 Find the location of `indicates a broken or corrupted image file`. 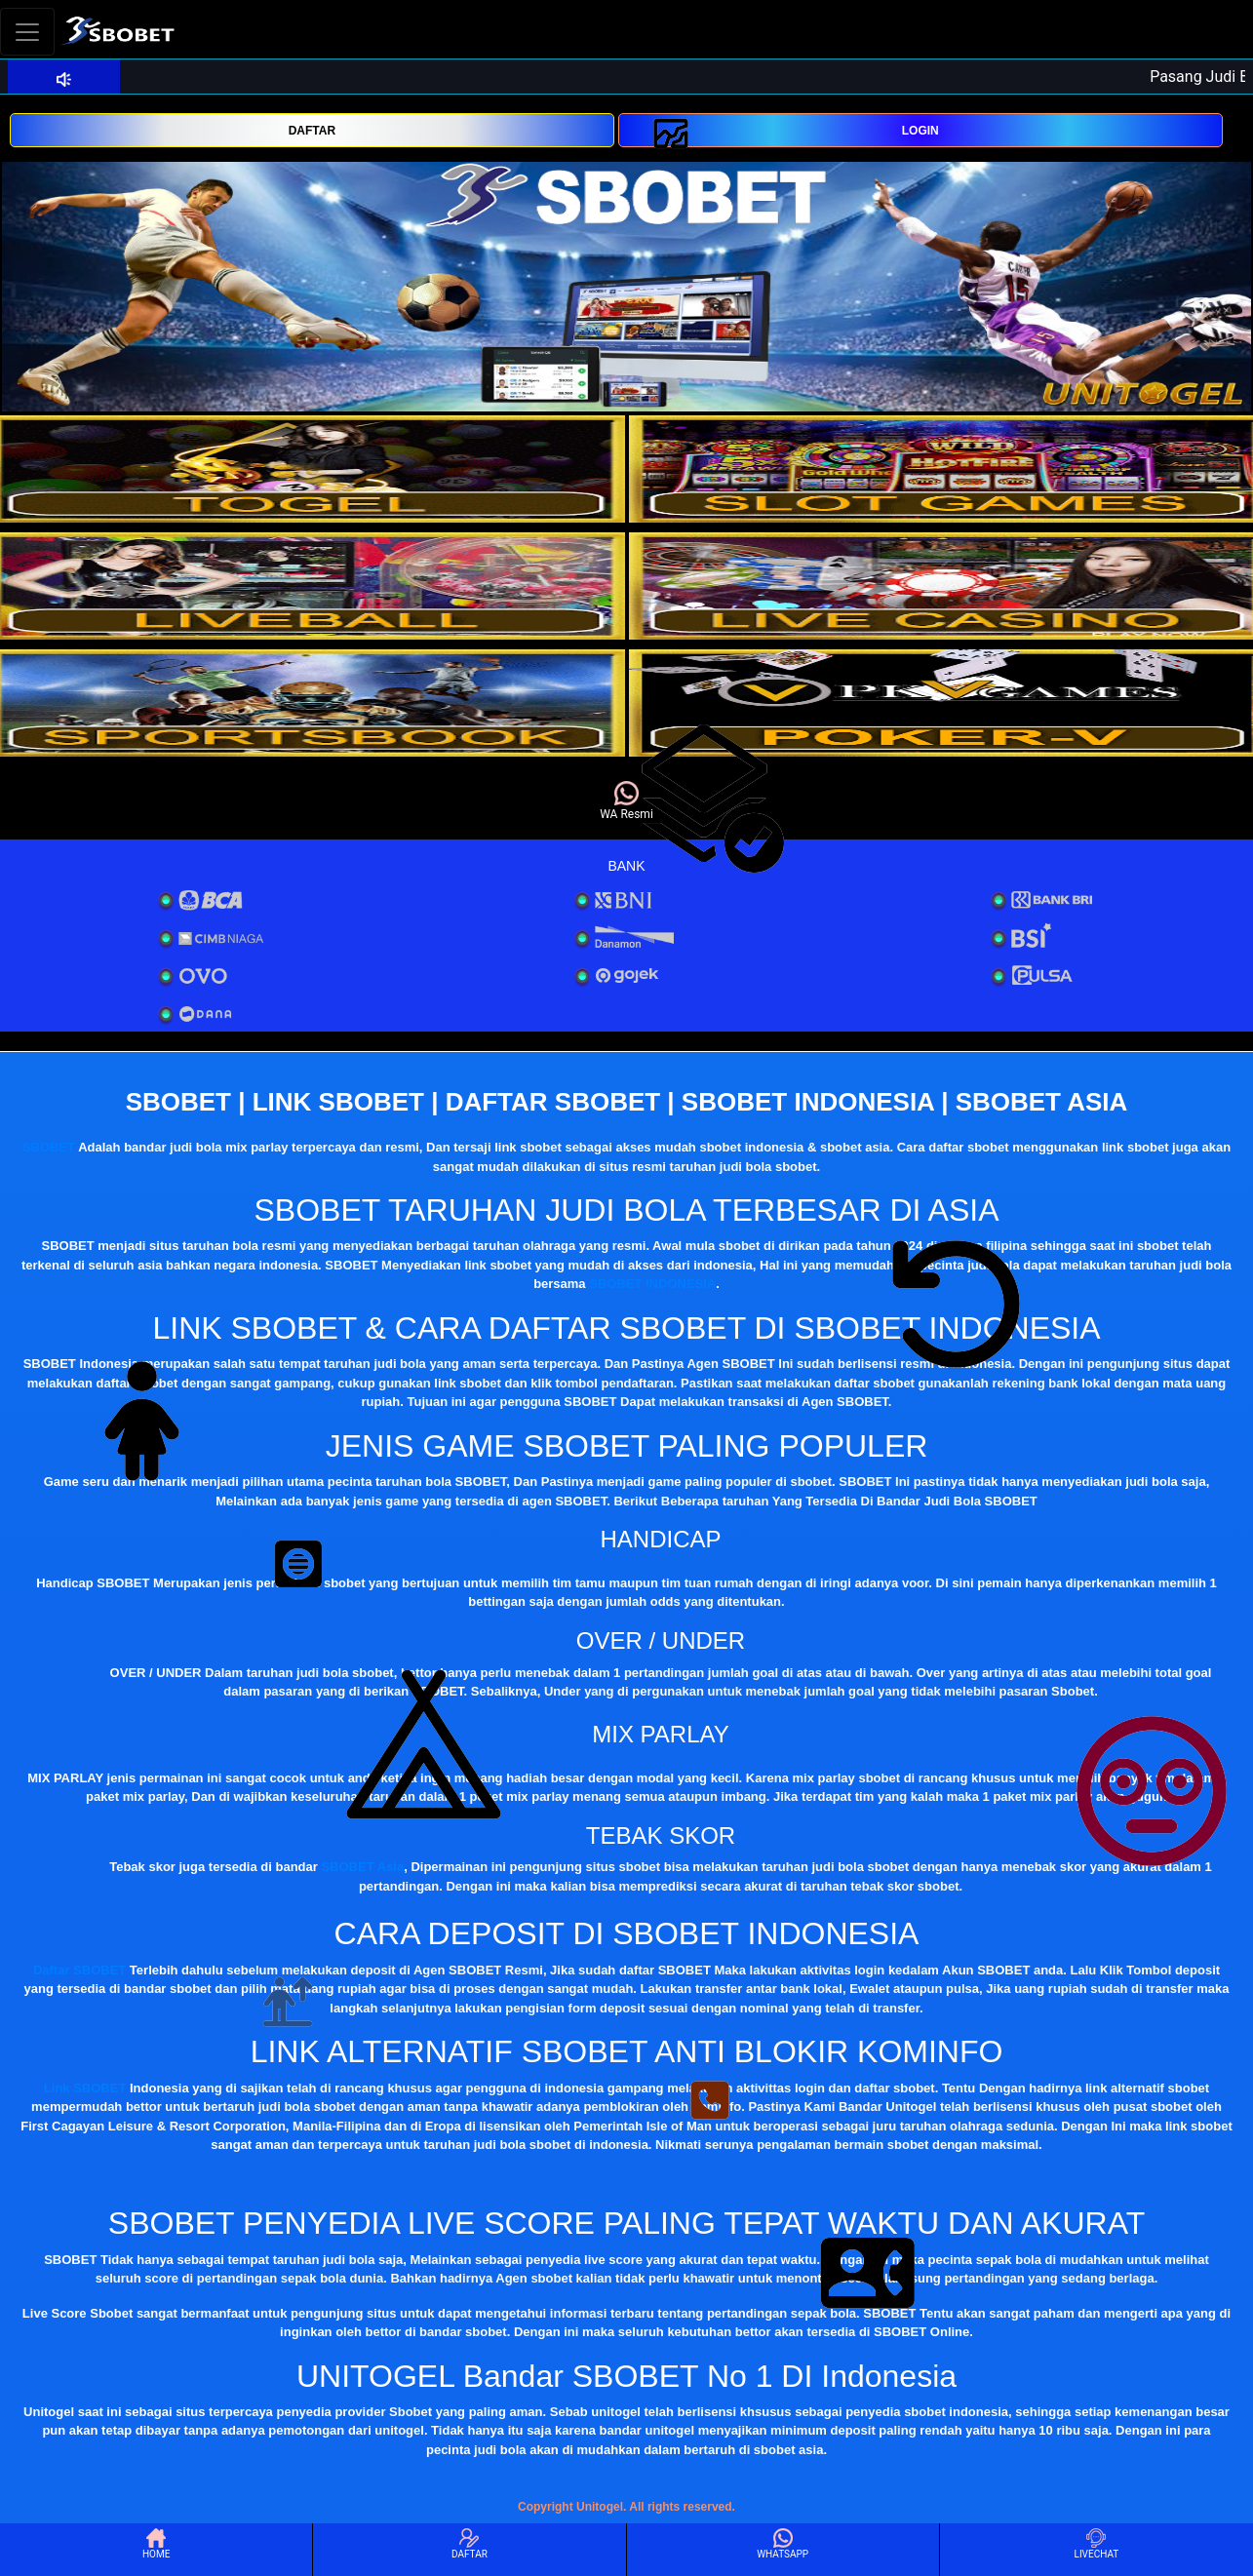

indicates a broken or corrupted image file is located at coordinates (671, 134).